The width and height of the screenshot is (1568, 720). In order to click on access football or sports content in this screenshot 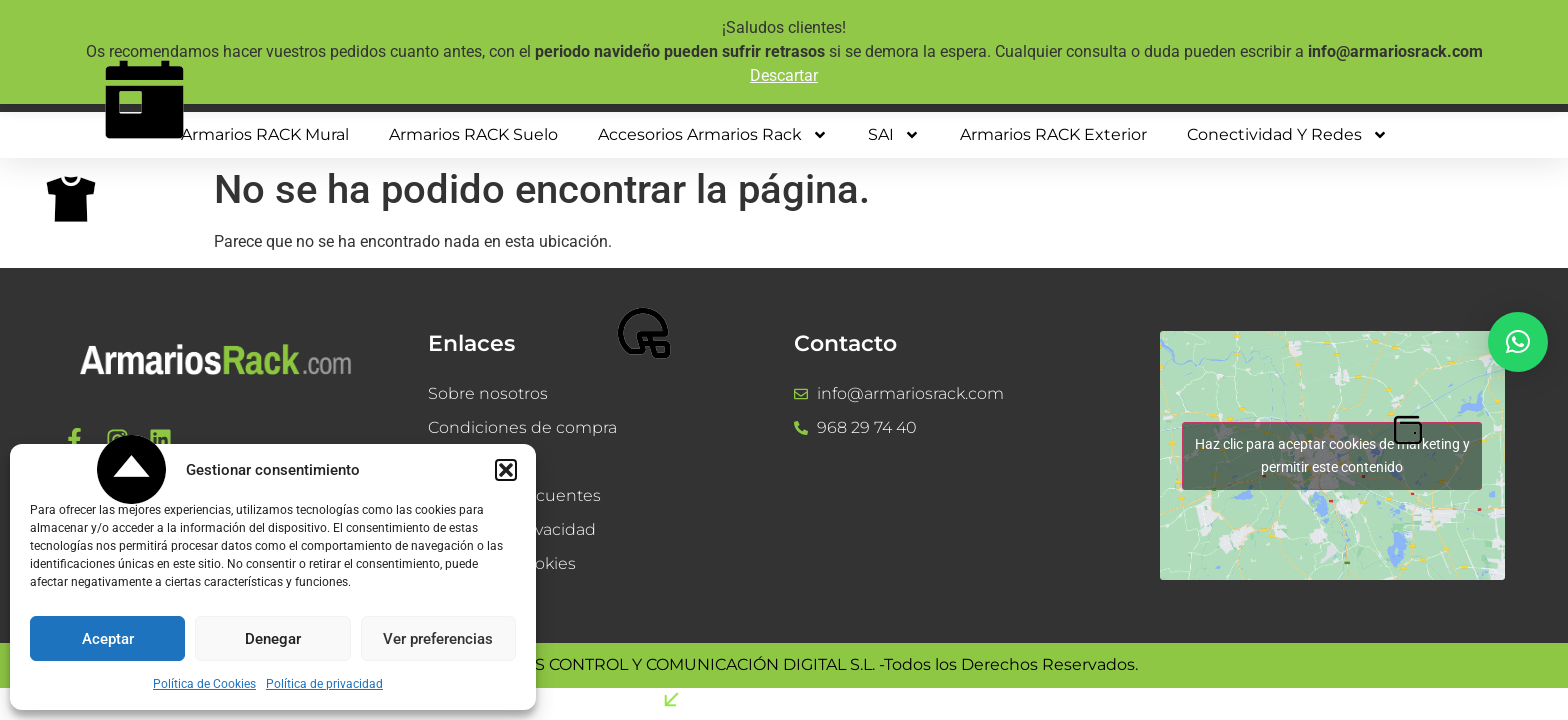, I will do `click(644, 334)`.